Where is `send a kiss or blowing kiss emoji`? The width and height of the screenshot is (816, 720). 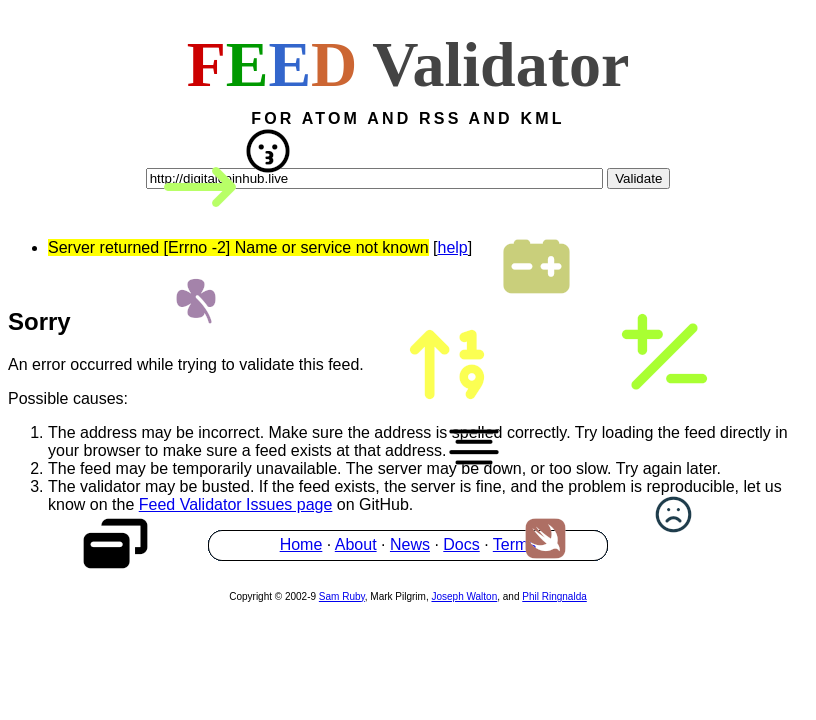 send a kiss or blowing kiss emoji is located at coordinates (268, 151).